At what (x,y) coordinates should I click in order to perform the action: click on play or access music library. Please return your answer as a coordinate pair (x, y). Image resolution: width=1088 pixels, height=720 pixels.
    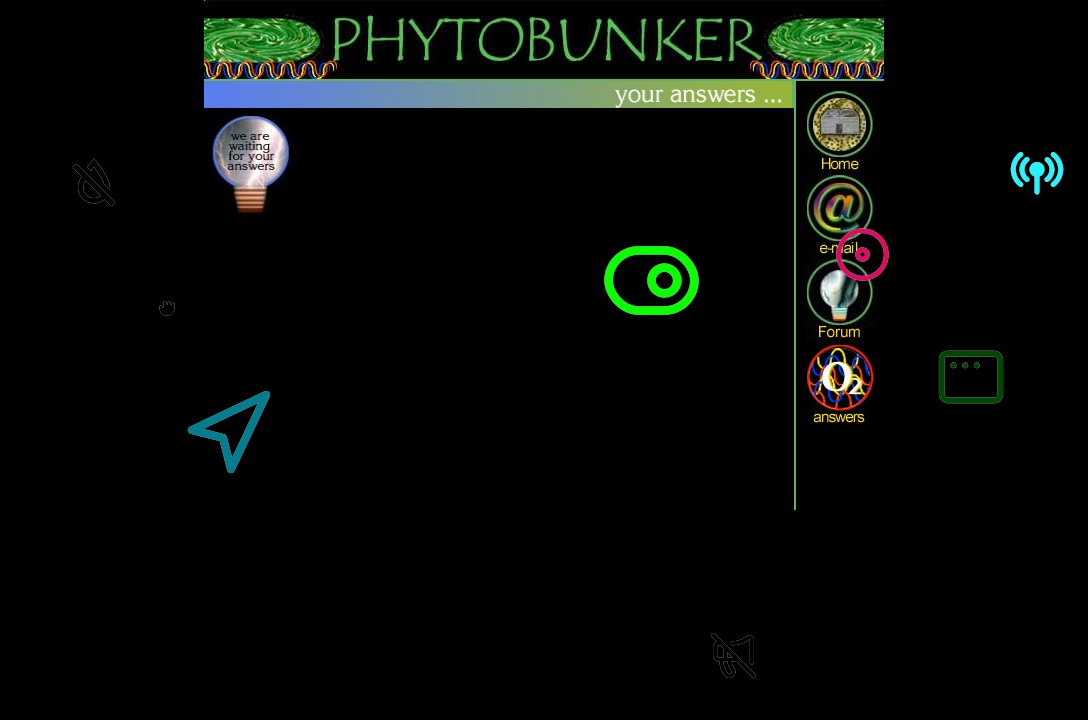
    Looking at the image, I should click on (862, 254).